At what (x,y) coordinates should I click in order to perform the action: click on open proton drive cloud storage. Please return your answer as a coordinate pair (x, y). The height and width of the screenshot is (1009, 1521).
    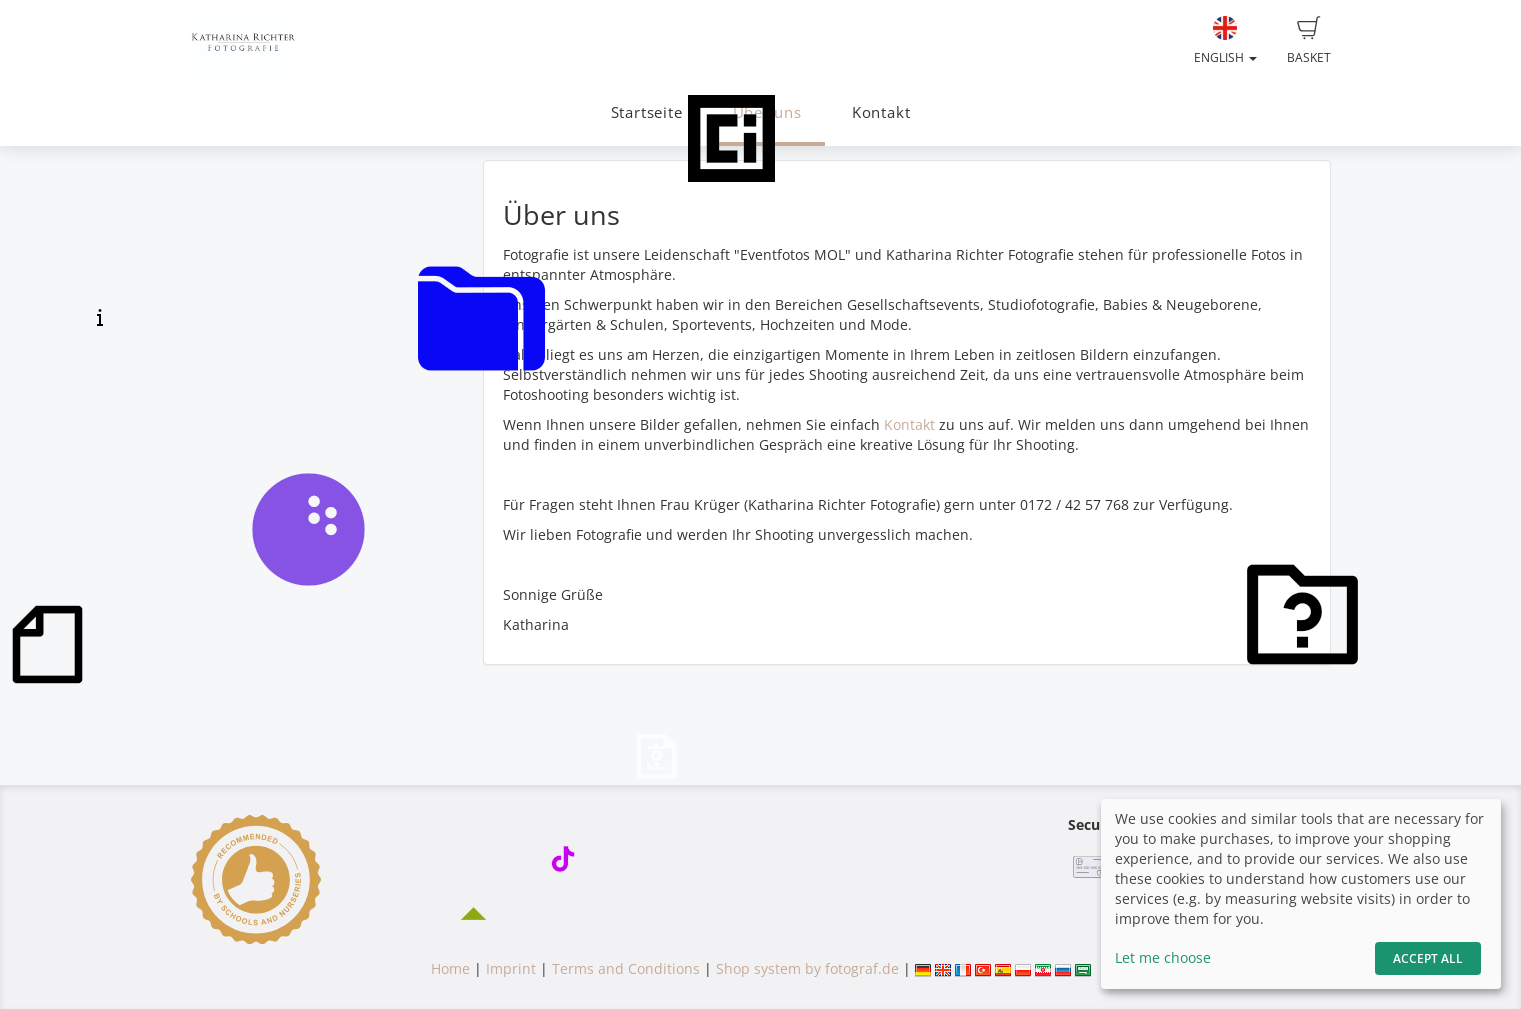
    Looking at the image, I should click on (481, 318).